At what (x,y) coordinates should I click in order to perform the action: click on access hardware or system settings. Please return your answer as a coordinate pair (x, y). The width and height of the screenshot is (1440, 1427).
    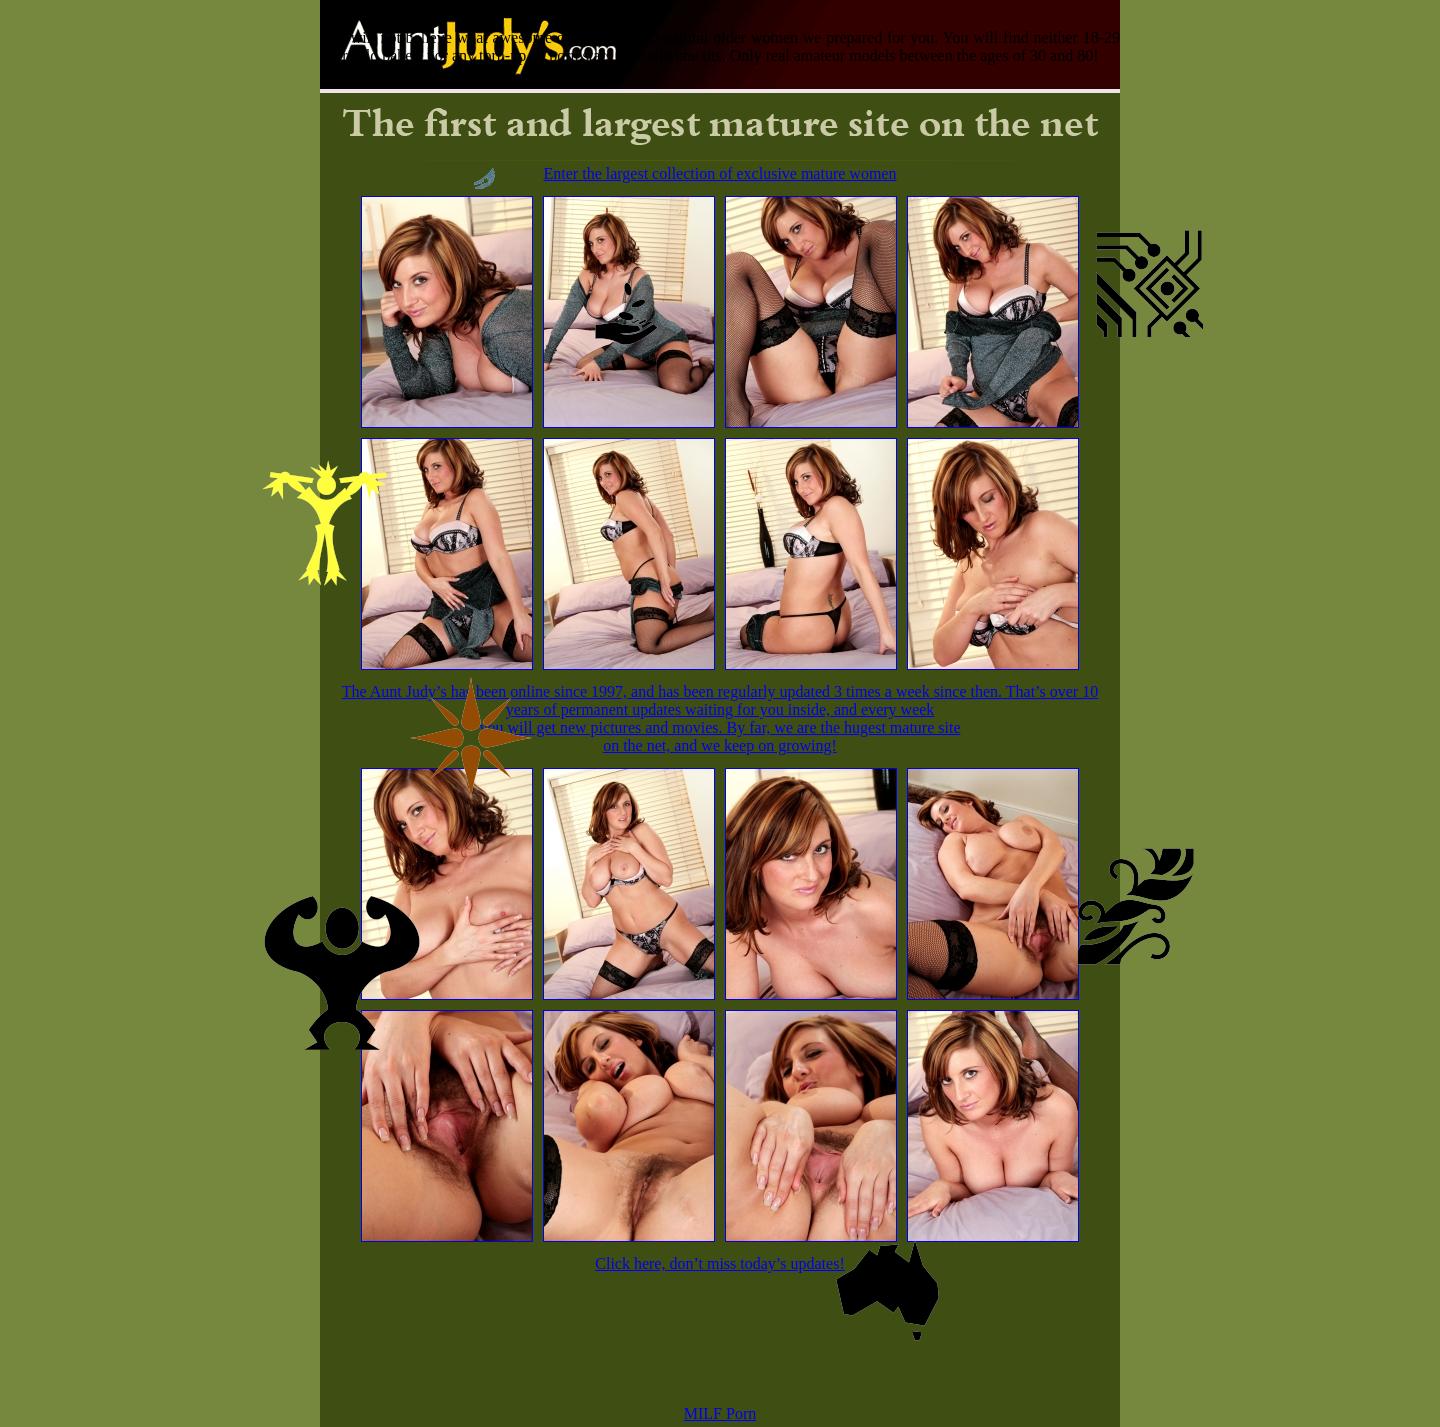
    Looking at the image, I should click on (1149, 283).